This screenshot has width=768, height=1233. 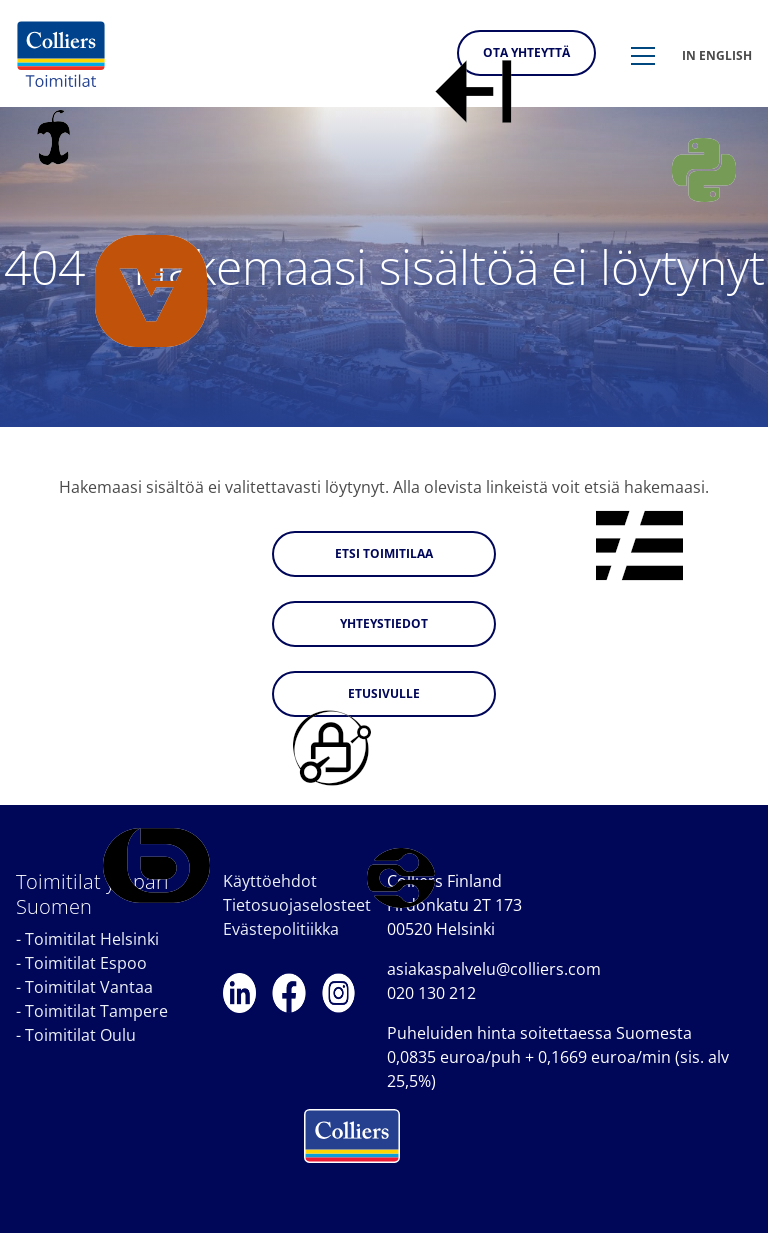 I want to click on boulanger brand logo, so click(x=156, y=865).